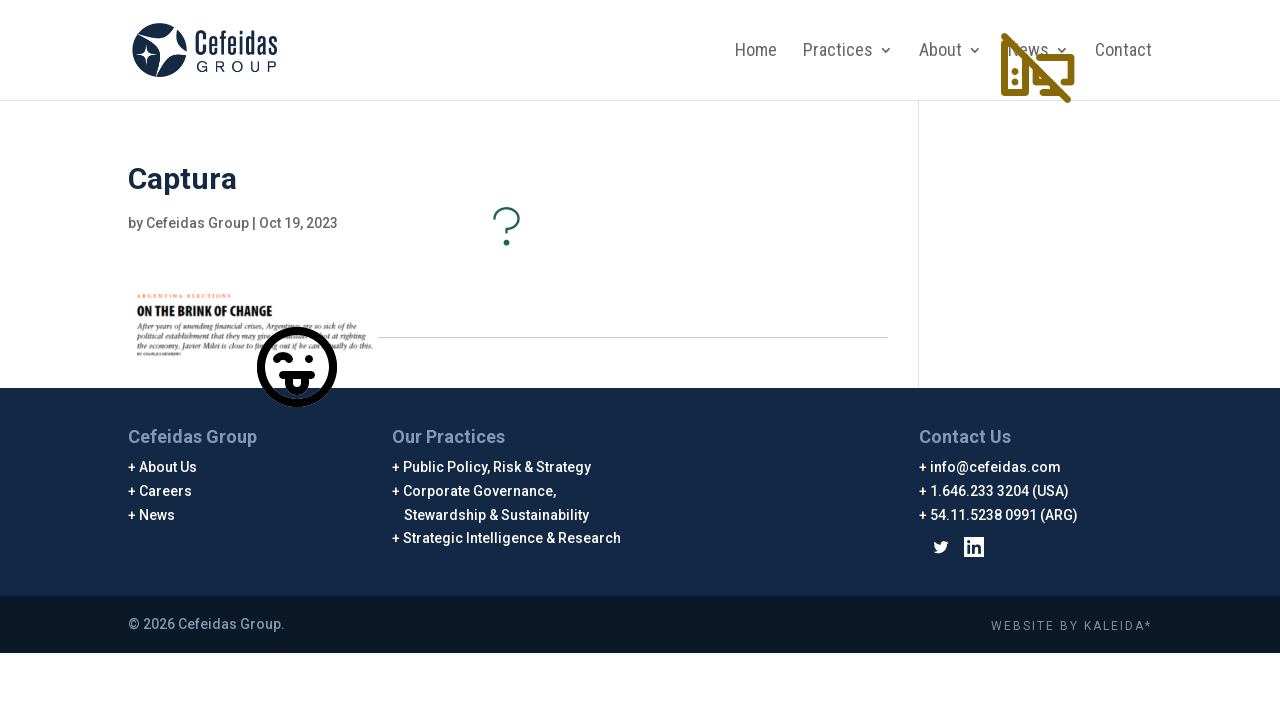 This screenshot has height=720, width=1280. Describe the element at coordinates (506, 225) in the screenshot. I see `access help or support` at that location.